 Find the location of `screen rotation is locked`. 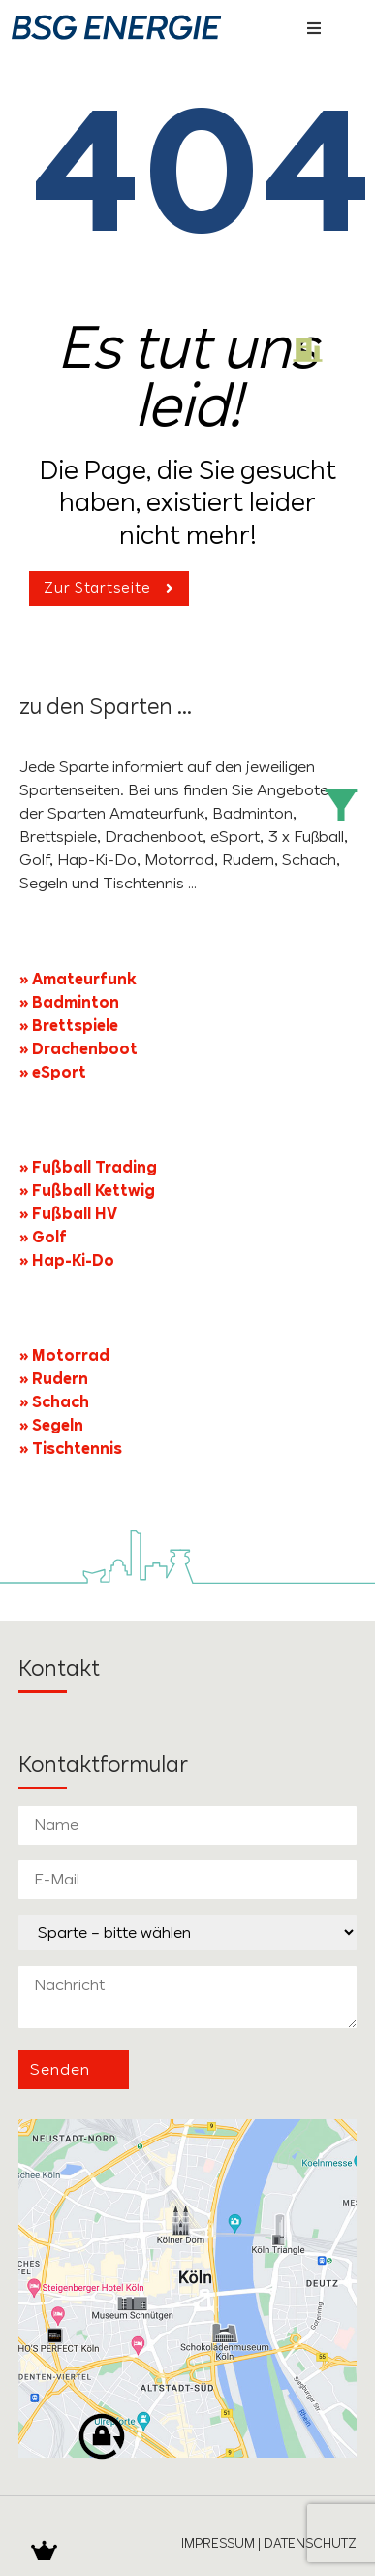

screen rotation is locked is located at coordinates (102, 2436).